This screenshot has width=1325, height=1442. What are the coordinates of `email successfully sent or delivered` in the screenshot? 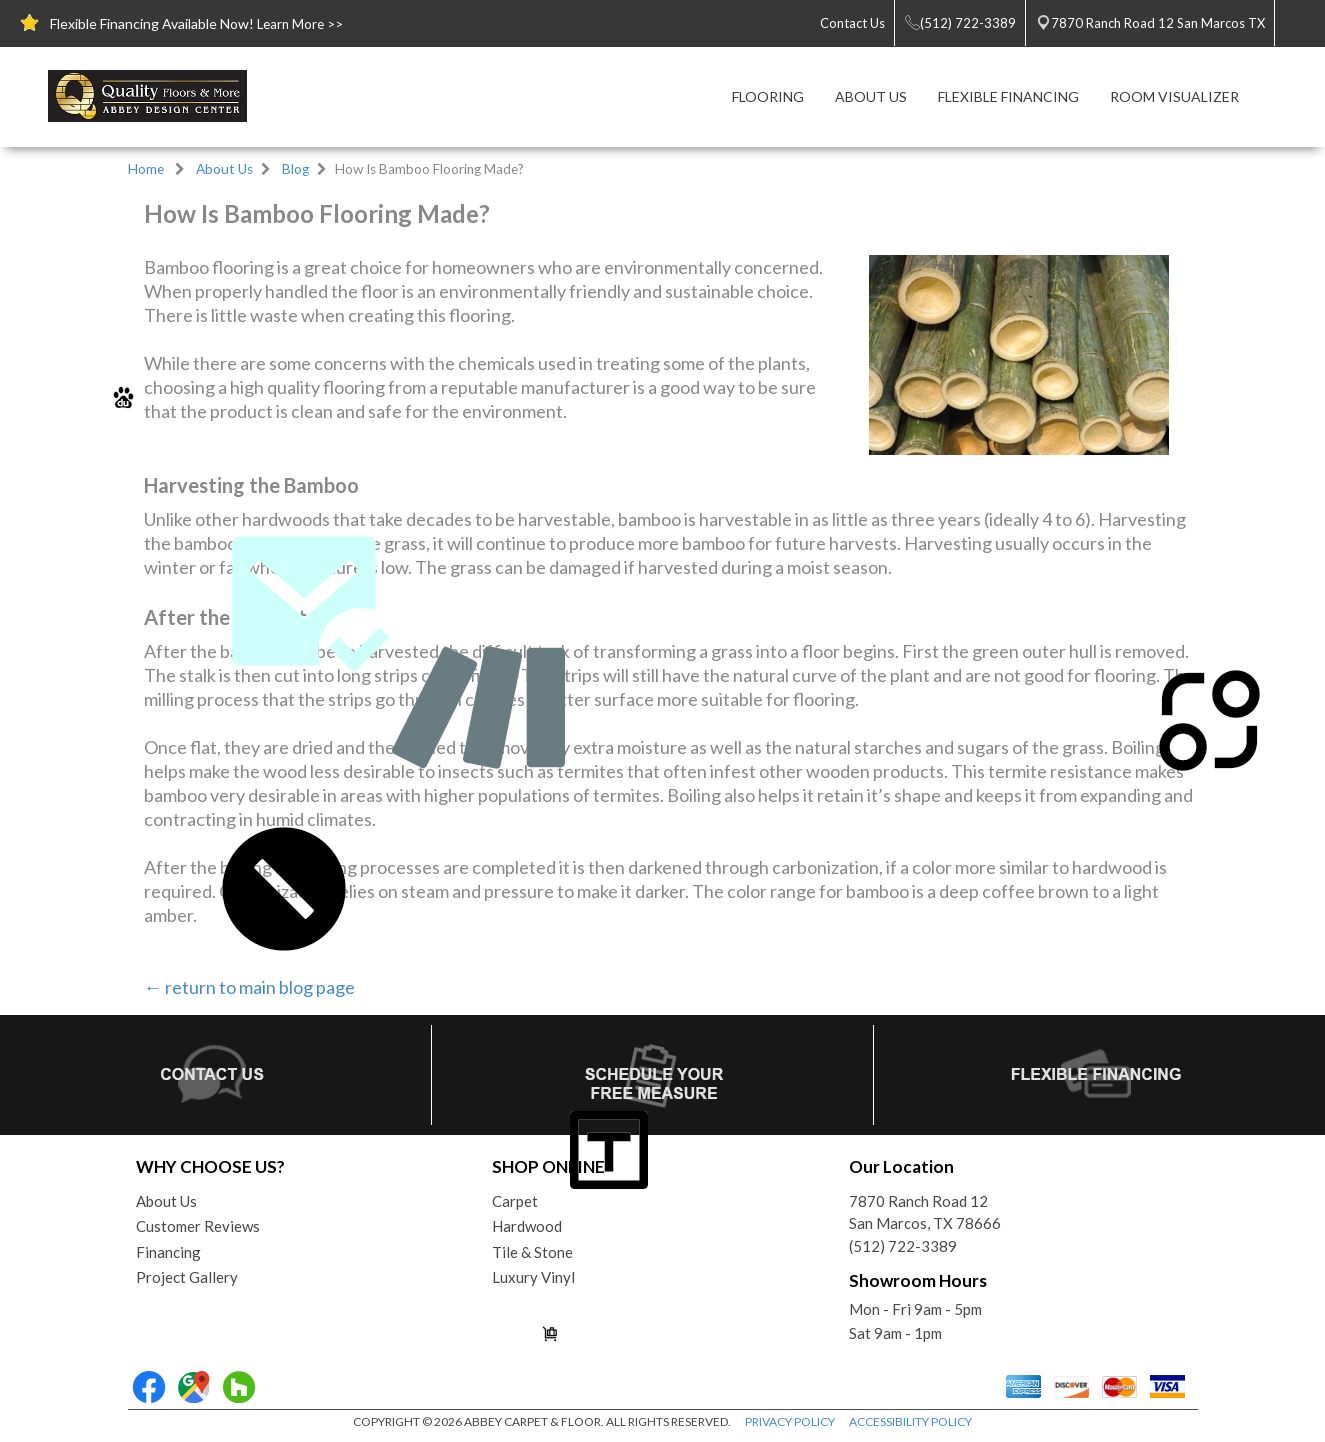 It's located at (304, 601).